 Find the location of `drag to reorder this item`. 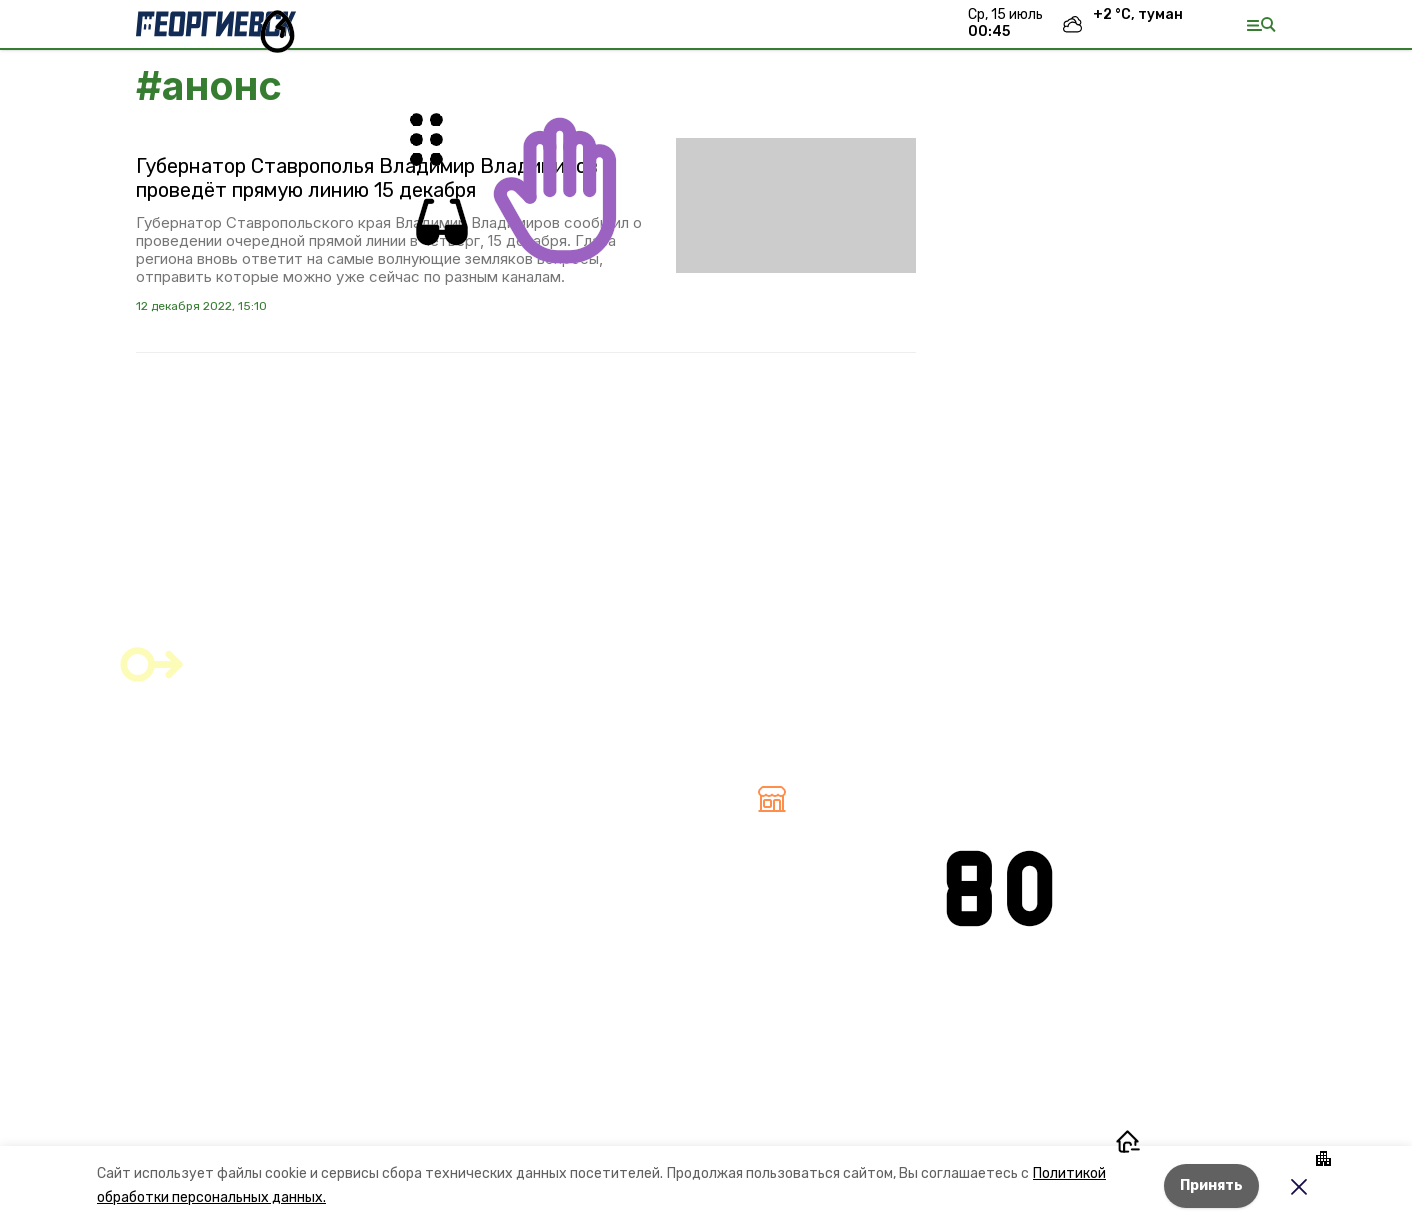

drag to reorder this item is located at coordinates (426, 139).